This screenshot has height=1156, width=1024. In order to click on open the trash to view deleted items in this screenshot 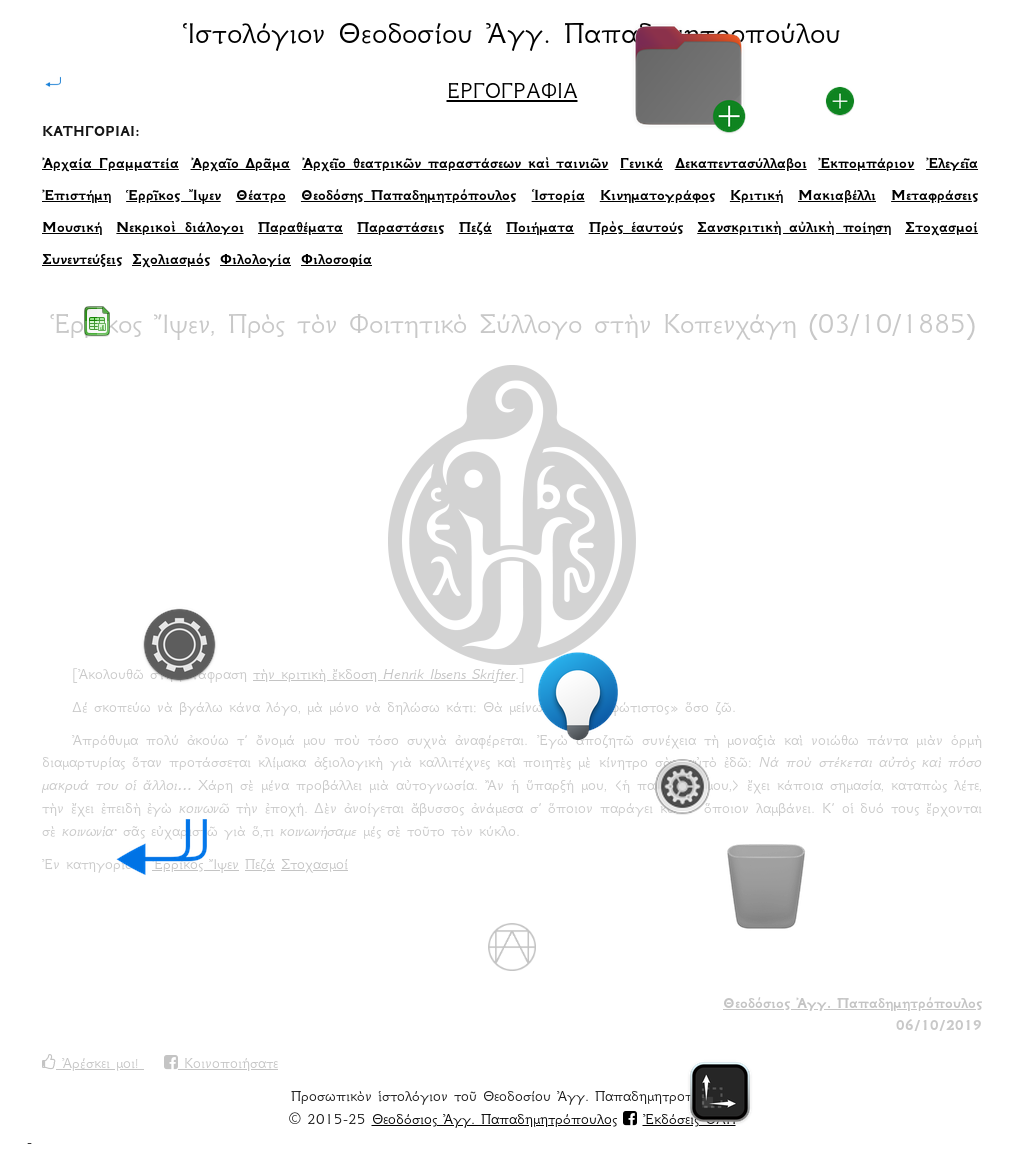, I will do `click(766, 885)`.